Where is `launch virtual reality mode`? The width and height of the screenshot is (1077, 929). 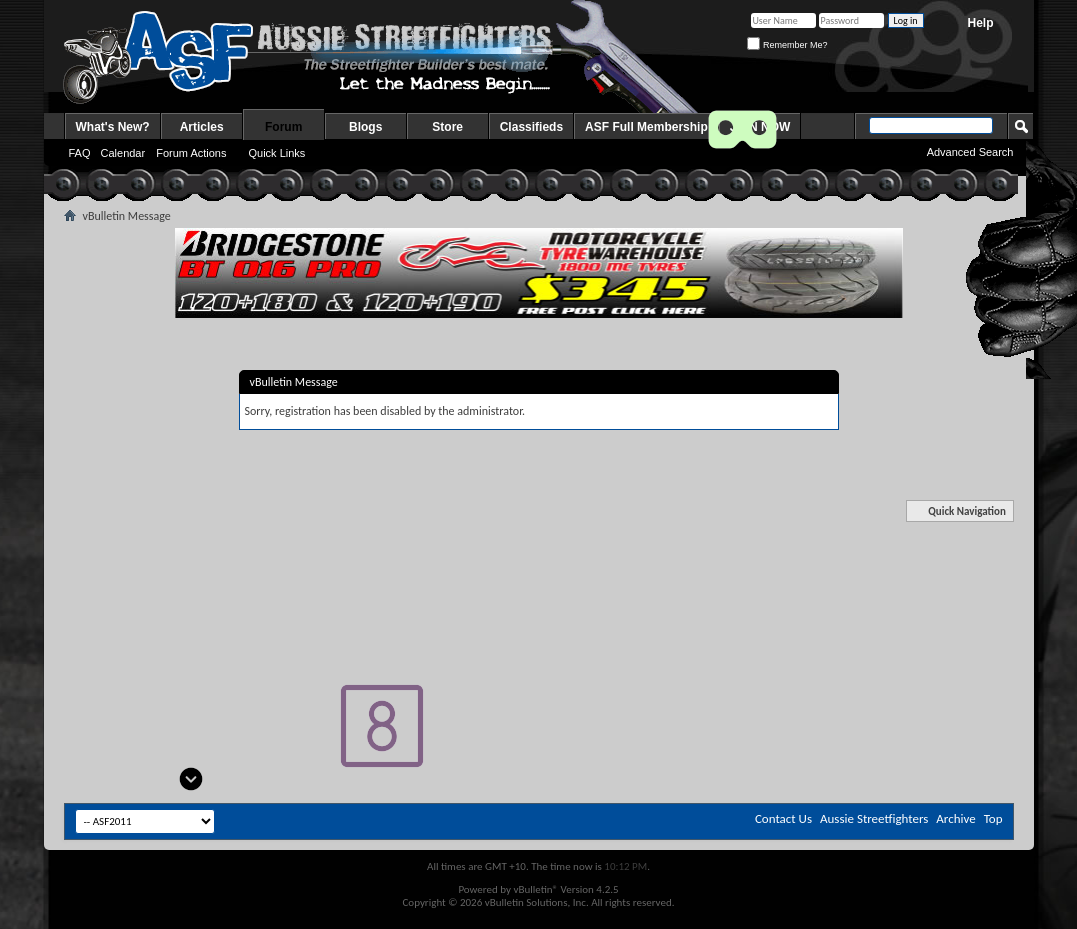
launch virtual reality mode is located at coordinates (742, 129).